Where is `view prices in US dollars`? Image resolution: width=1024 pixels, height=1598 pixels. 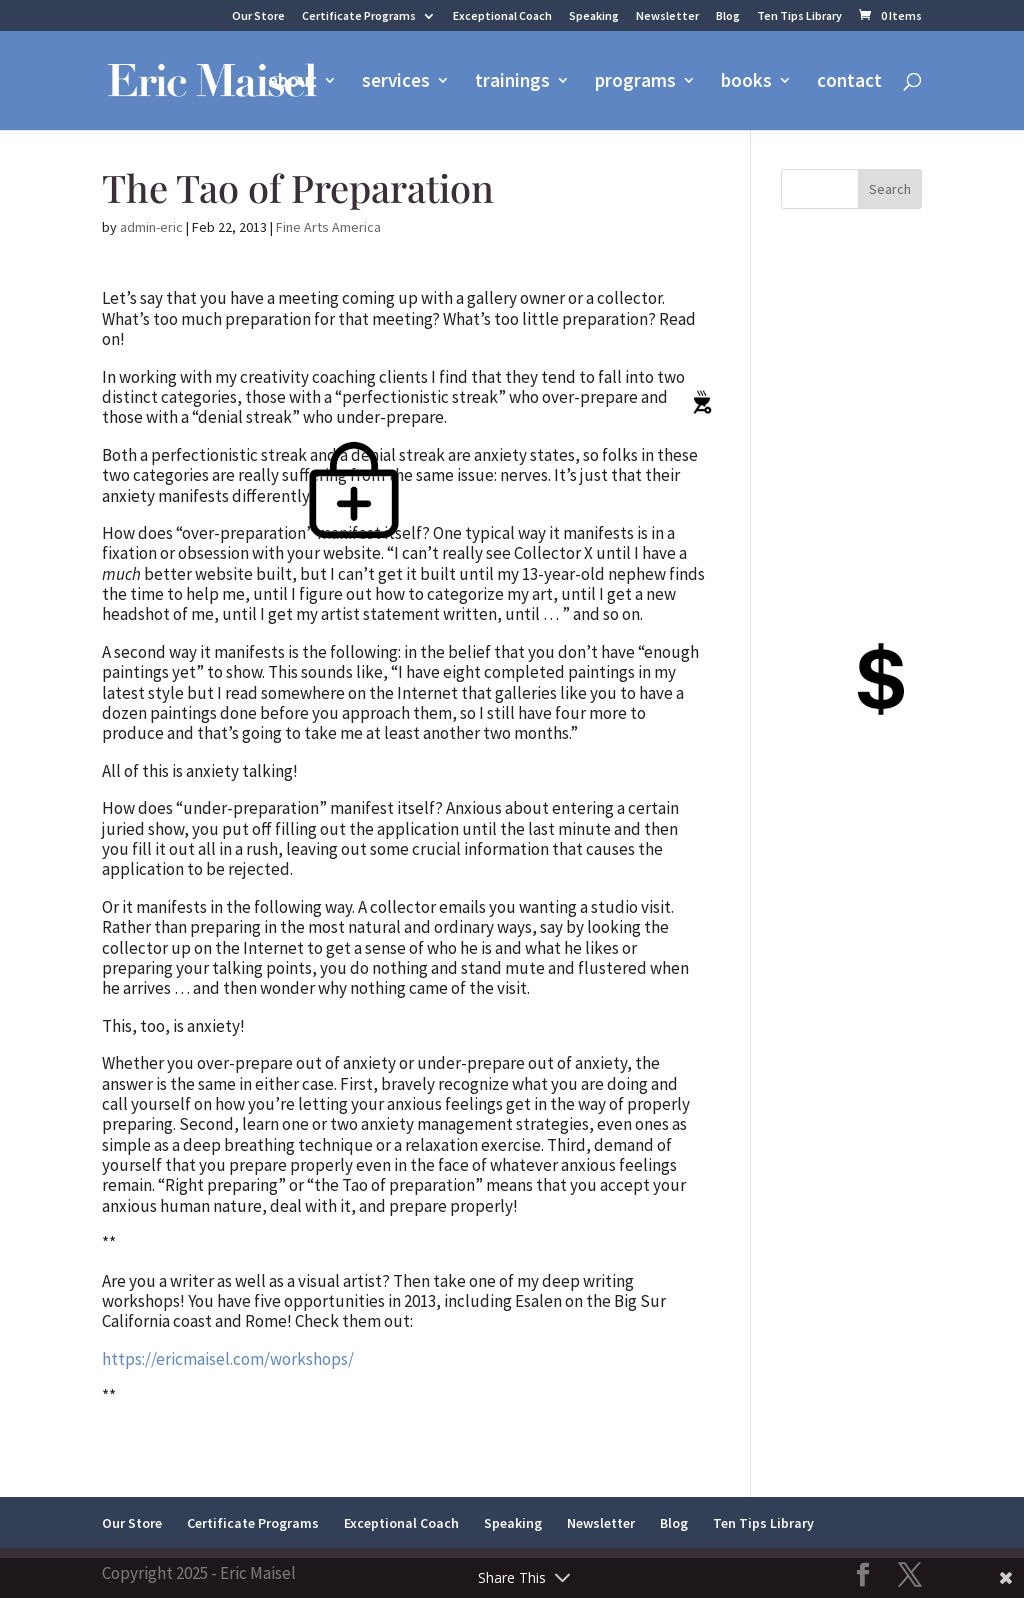
view prices in US dollars is located at coordinates (881, 679).